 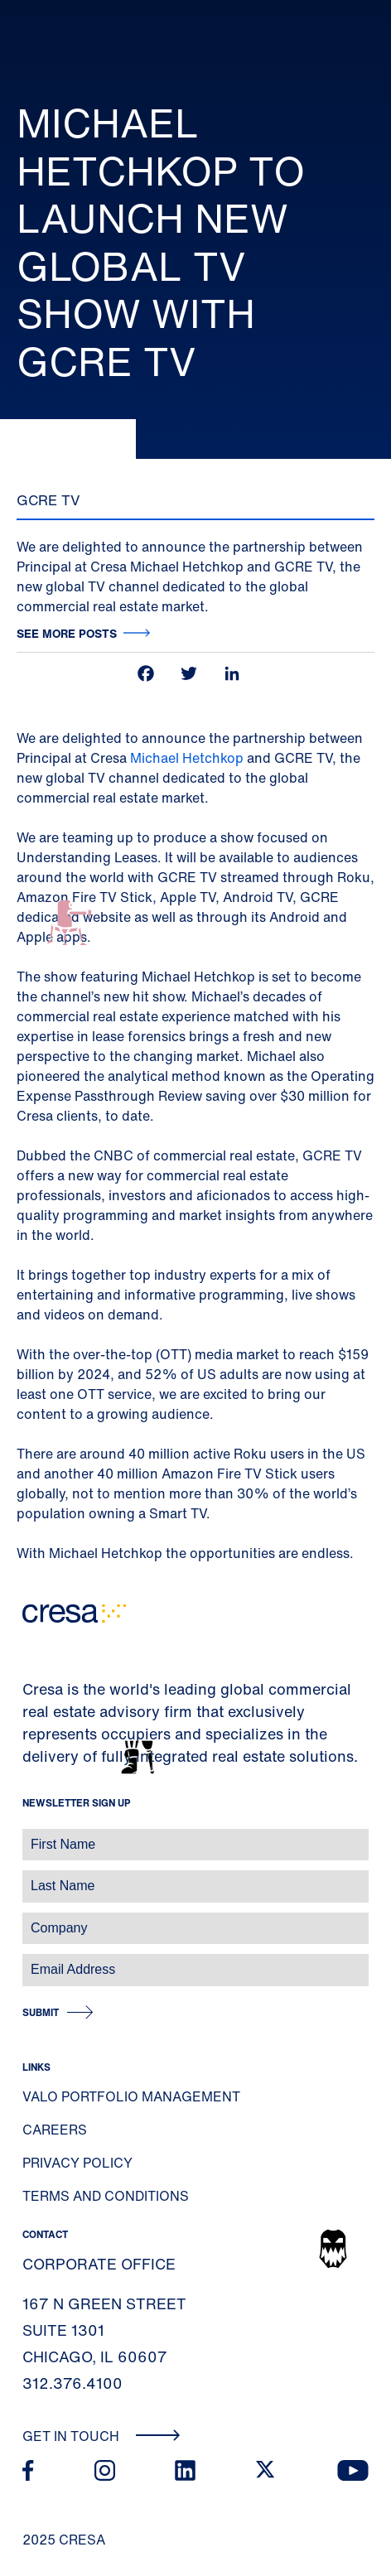 What do you see at coordinates (333, 2249) in the screenshot?
I see `select a trap or hazard in a game interface` at bounding box center [333, 2249].